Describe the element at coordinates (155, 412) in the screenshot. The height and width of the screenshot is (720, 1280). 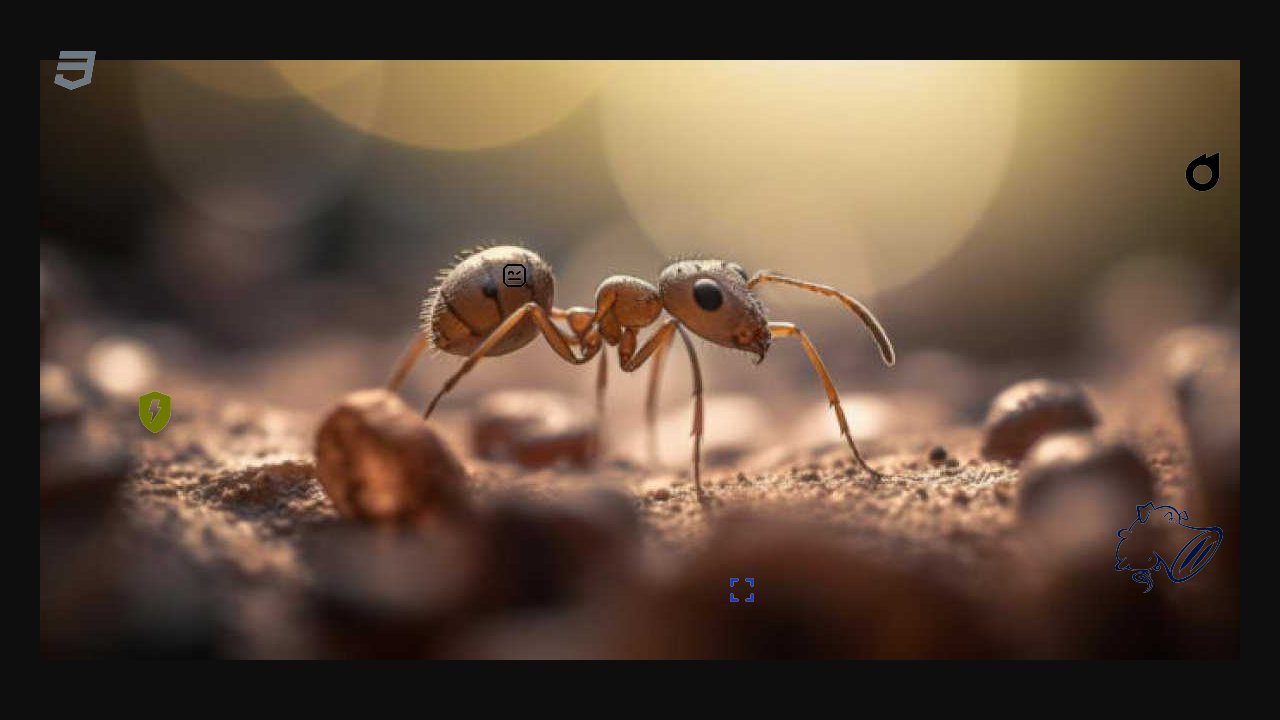
I see `socket security logo` at that location.